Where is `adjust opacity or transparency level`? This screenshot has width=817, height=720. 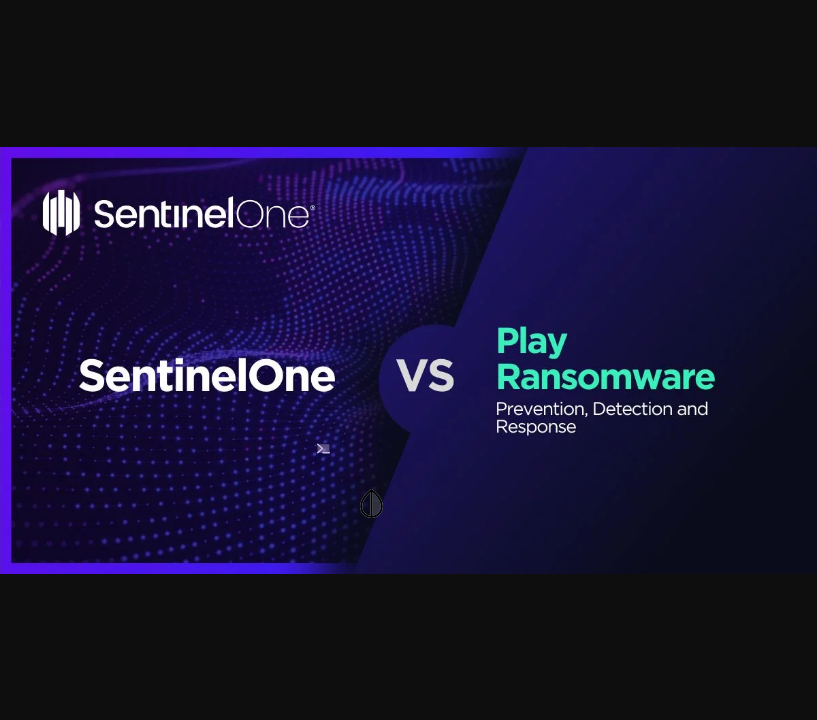
adjust opacity or transparency level is located at coordinates (371, 504).